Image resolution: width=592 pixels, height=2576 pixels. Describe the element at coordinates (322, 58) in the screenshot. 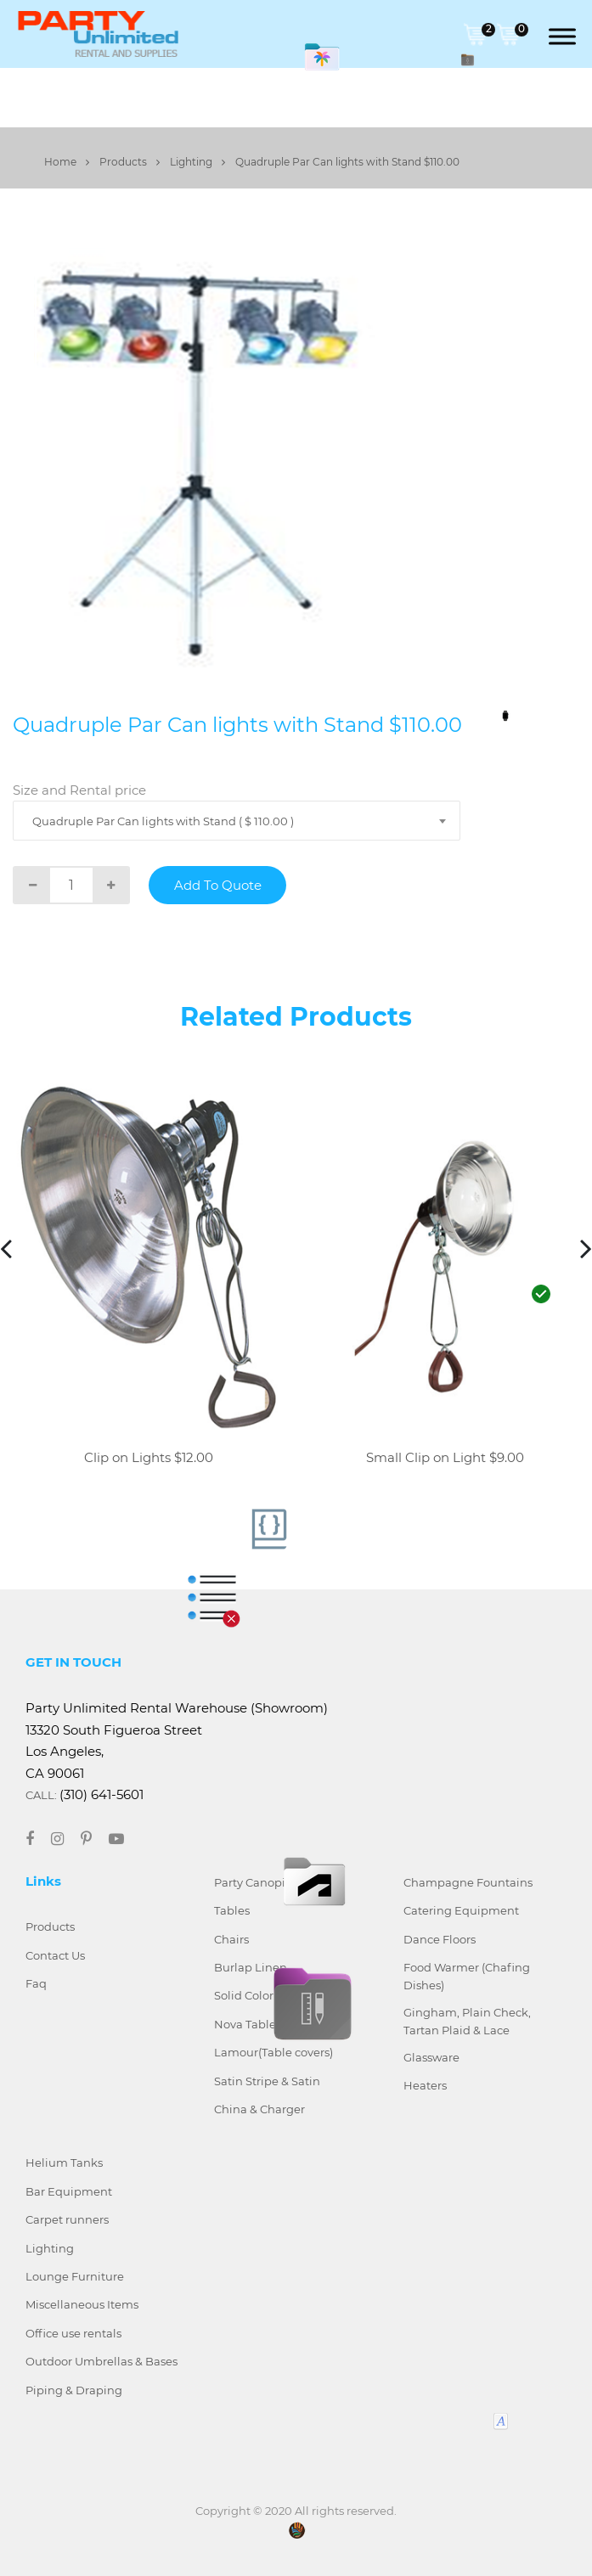

I see `open google palm ai project folder` at that location.